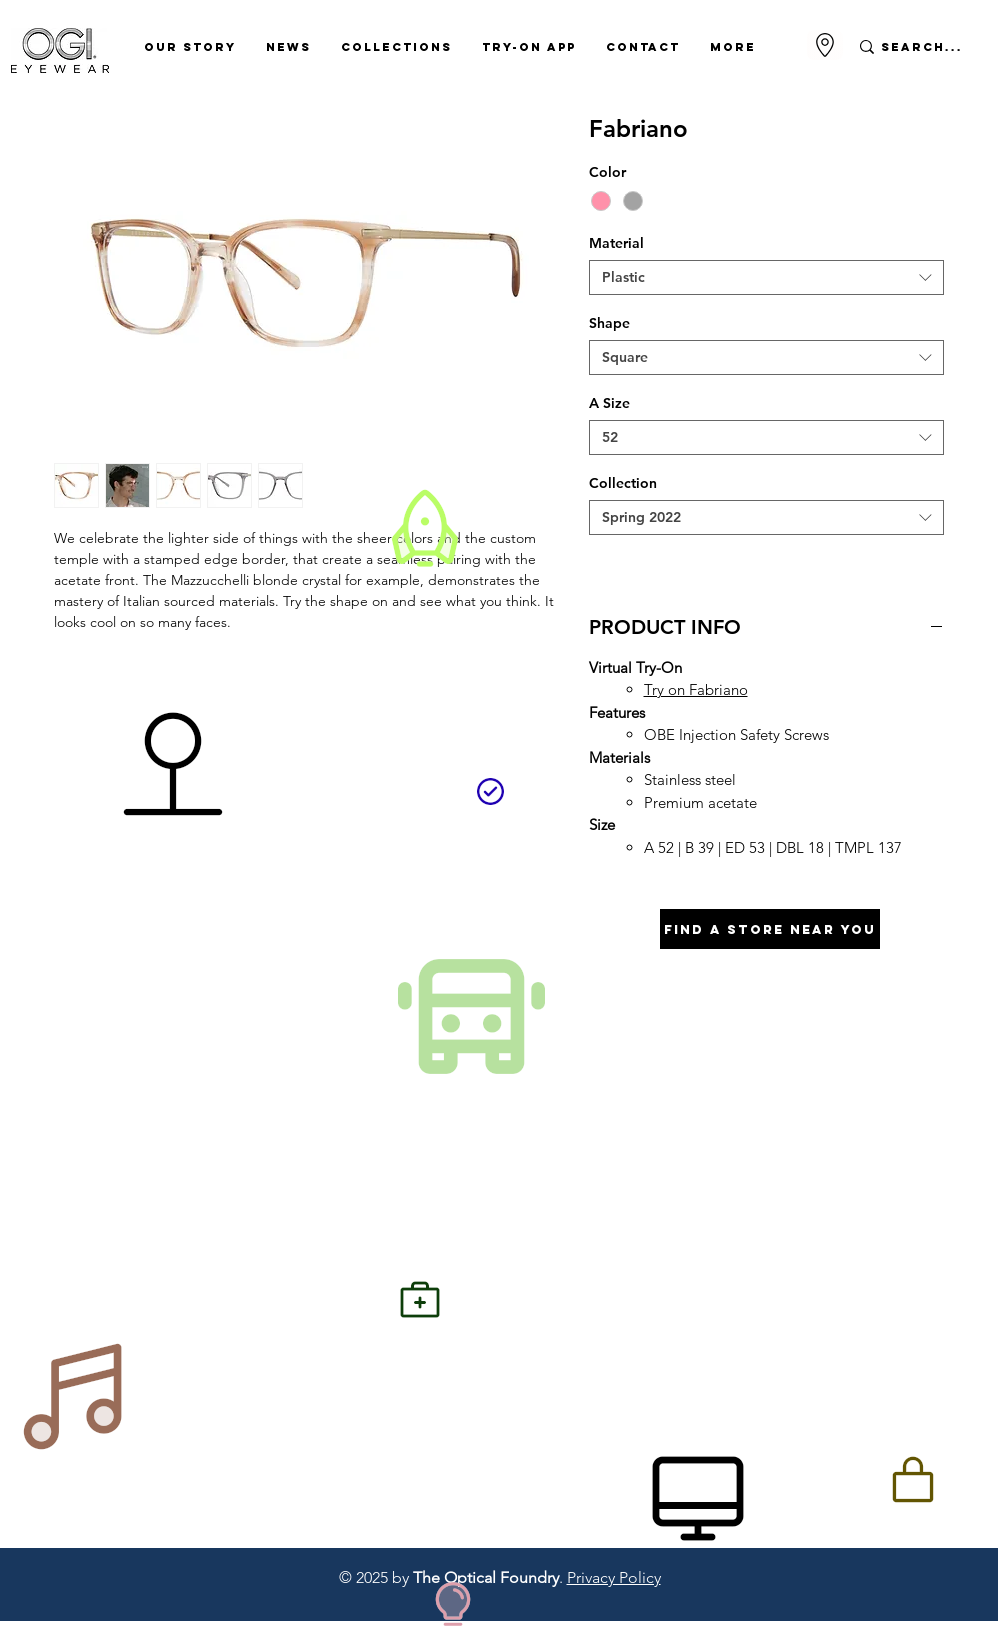  I want to click on view bus routes or schedules, so click(471, 1016).